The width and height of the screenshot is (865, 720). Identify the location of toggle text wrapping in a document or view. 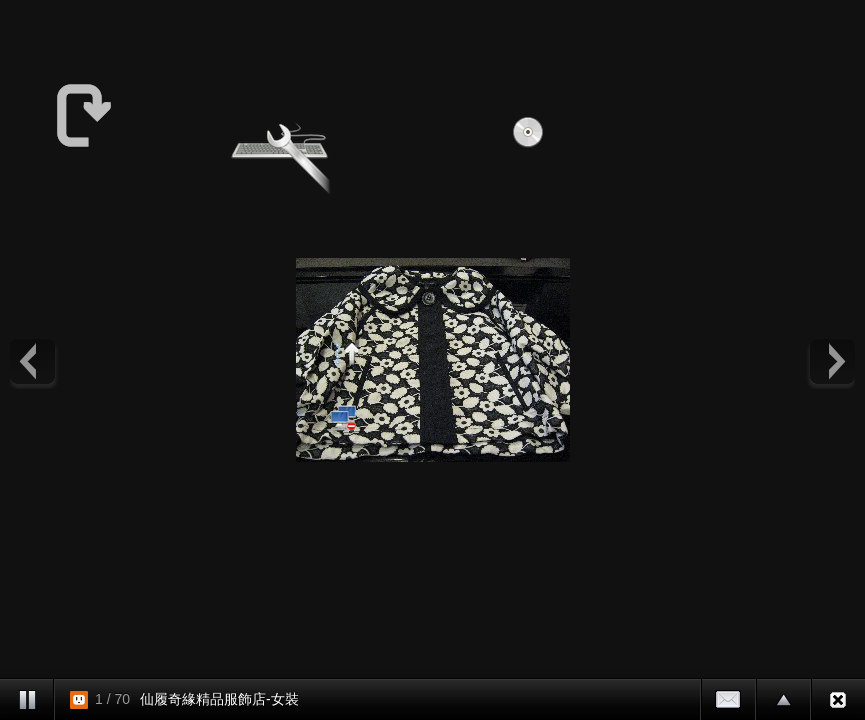
(79, 115).